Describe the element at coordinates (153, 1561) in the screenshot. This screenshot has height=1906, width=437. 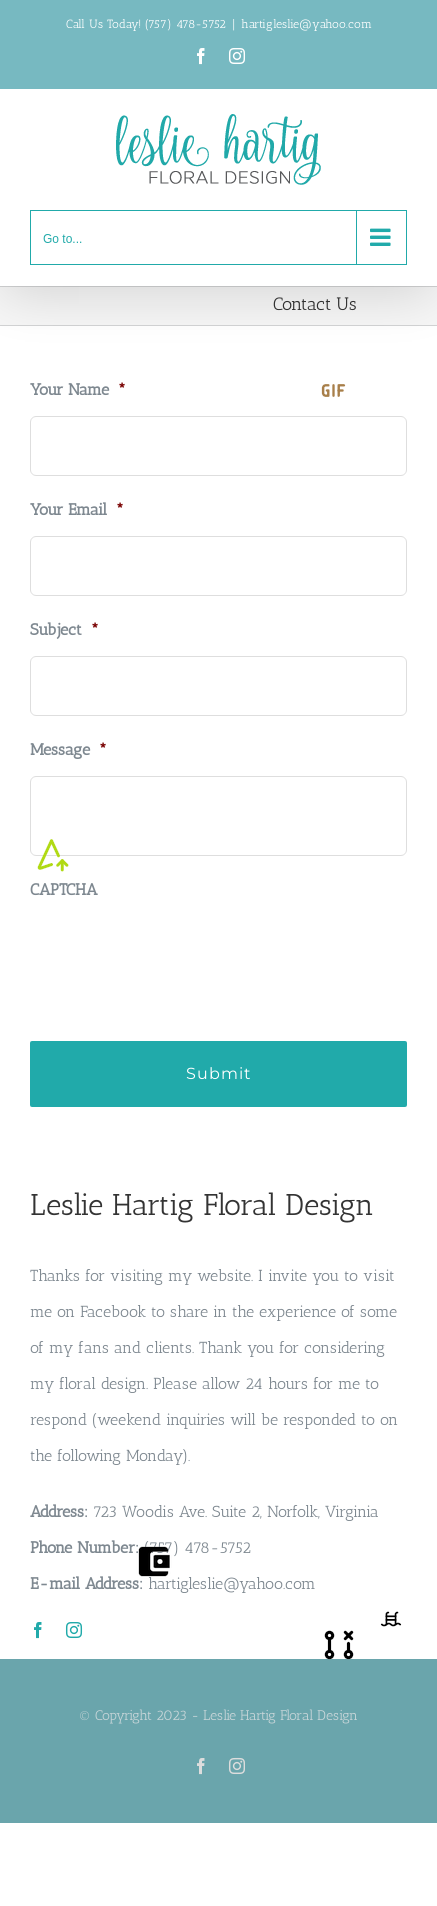
I see `access your digital wallet` at that location.